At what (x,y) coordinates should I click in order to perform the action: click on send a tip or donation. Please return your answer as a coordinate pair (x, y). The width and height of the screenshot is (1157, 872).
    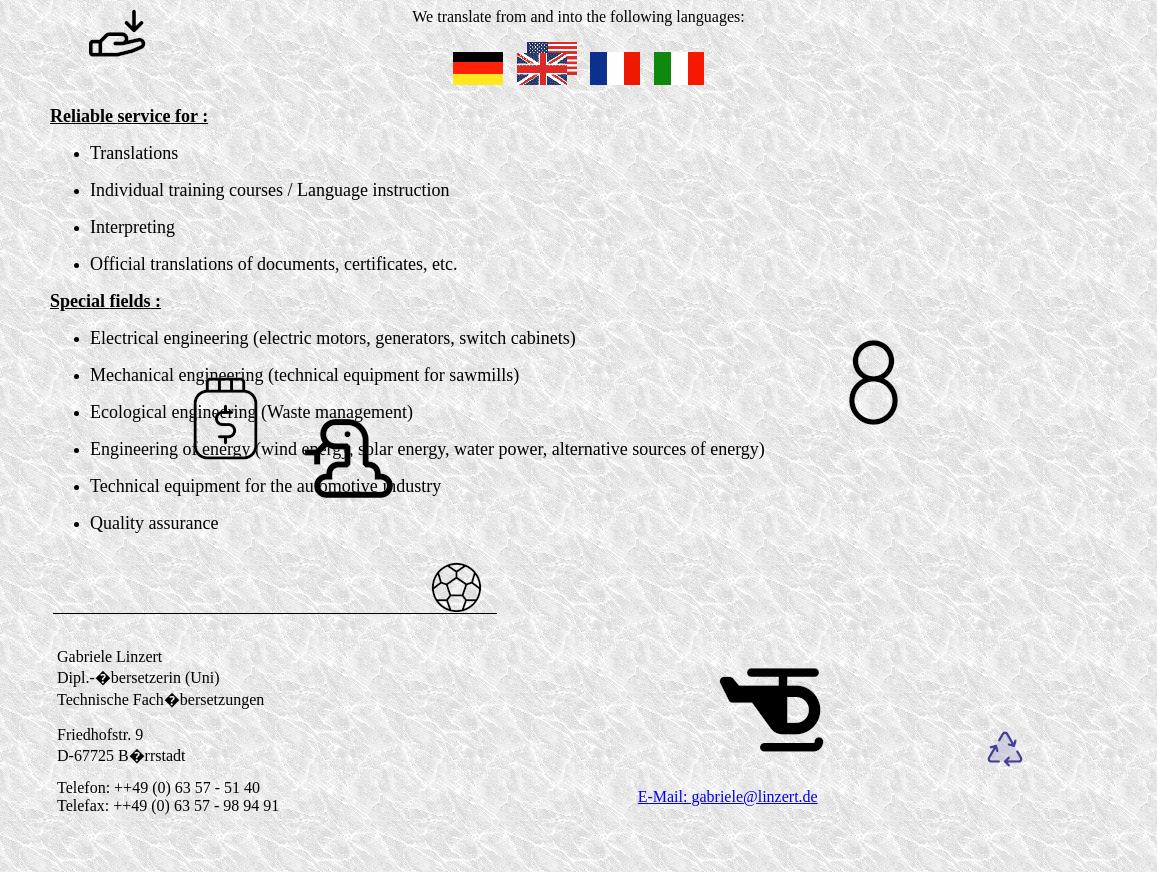
    Looking at the image, I should click on (225, 418).